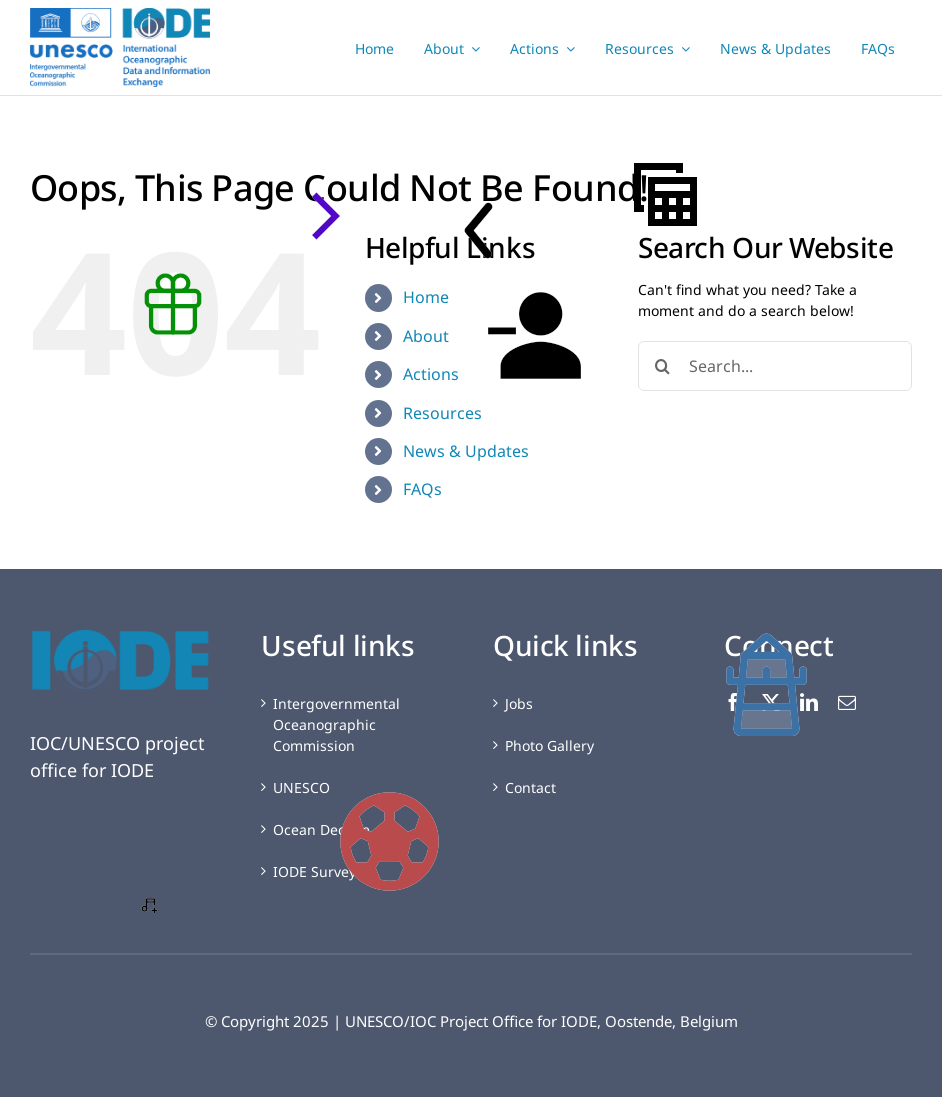 Image resolution: width=942 pixels, height=1097 pixels. Describe the element at coordinates (326, 216) in the screenshot. I see `navigate to the next item or screen` at that location.